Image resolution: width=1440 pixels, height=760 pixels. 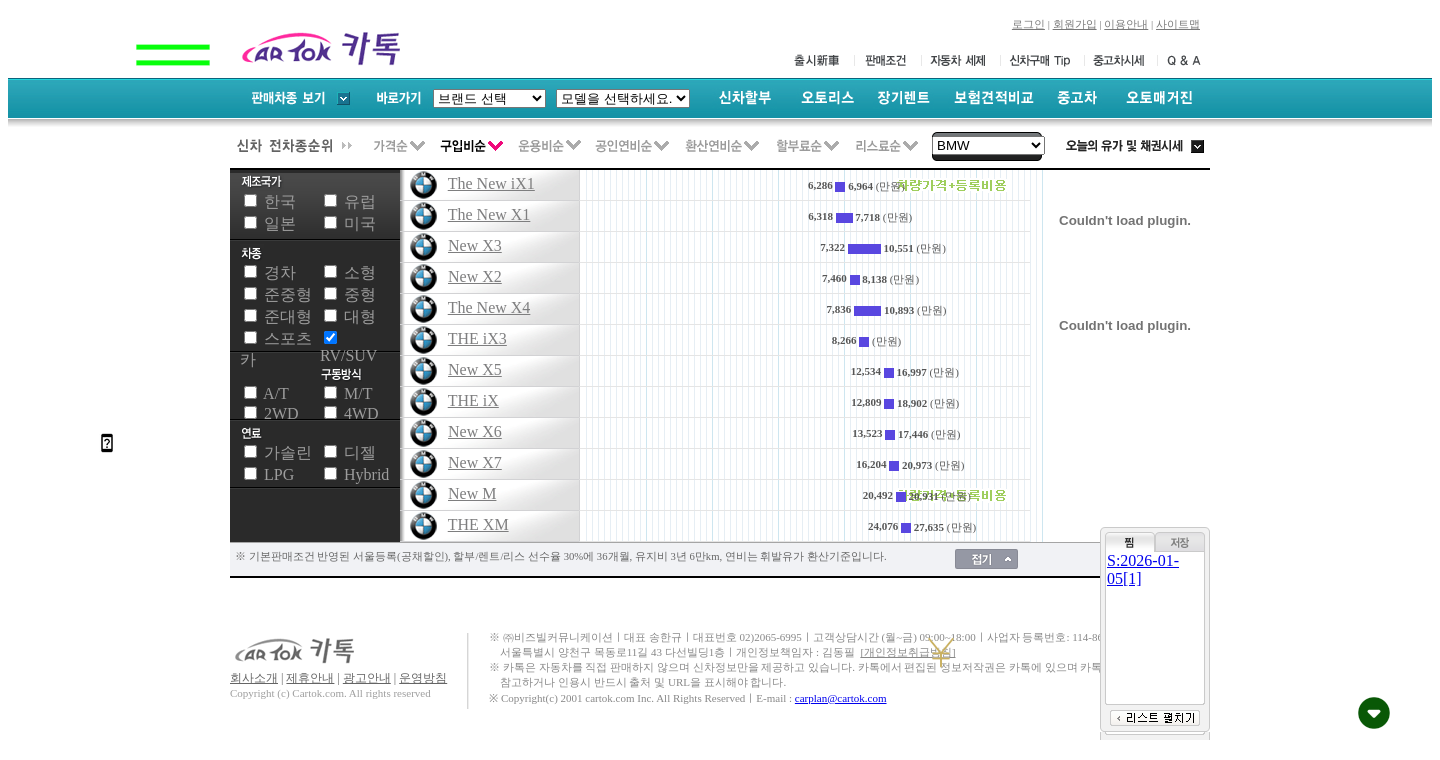 I want to click on expand dropdown menu, so click(x=1374, y=713).